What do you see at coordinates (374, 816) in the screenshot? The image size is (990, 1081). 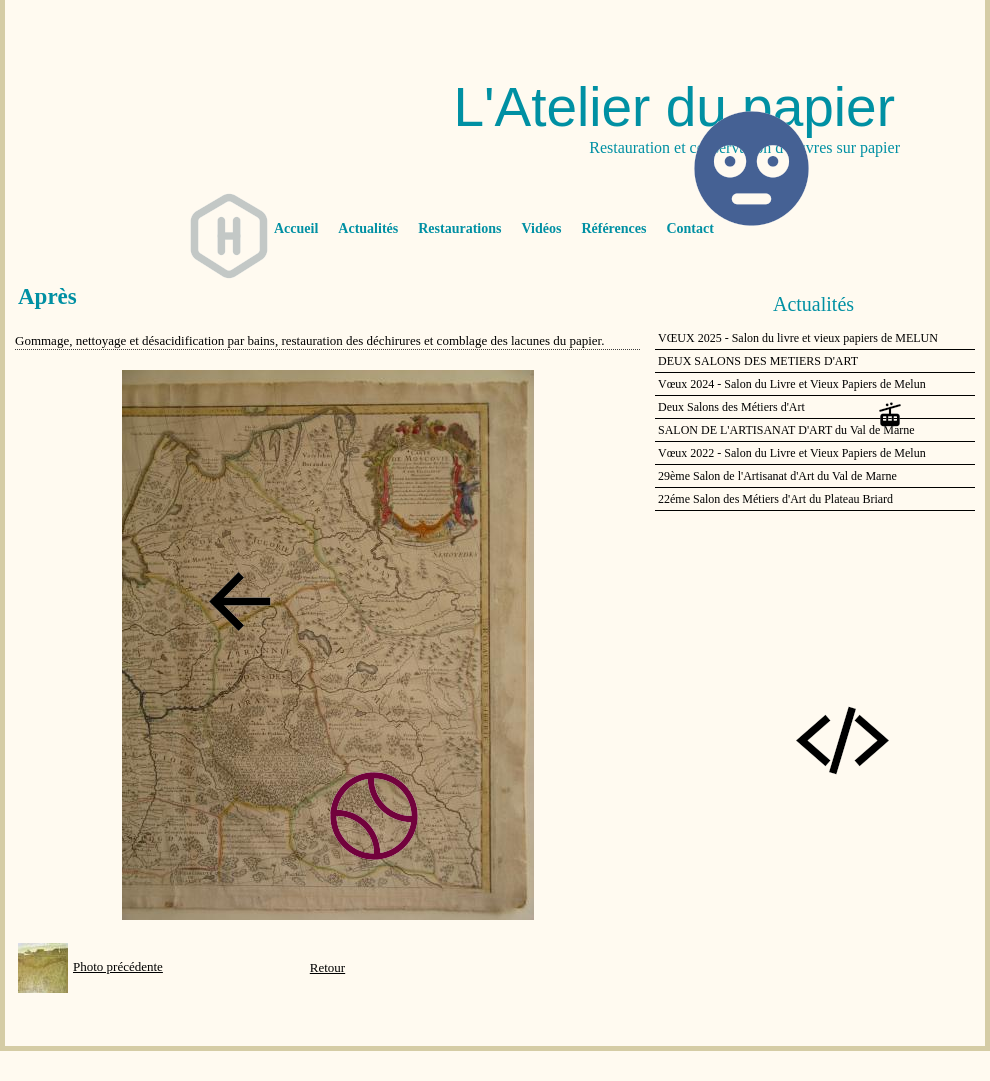 I see `access tennis or racquet sports features` at bounding box center [374, 816].